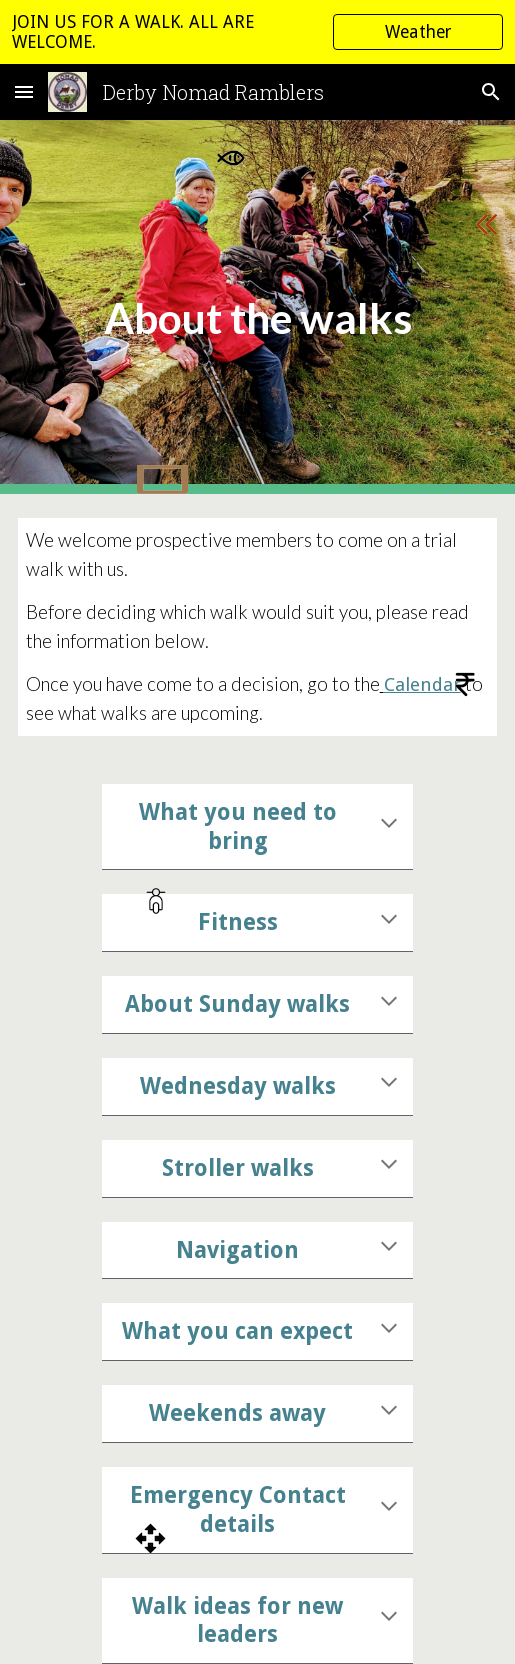  What do you see at coordinates (487, 224) in the screenshot?
I see `go back to the beginning` at bounding box center [487, 224].